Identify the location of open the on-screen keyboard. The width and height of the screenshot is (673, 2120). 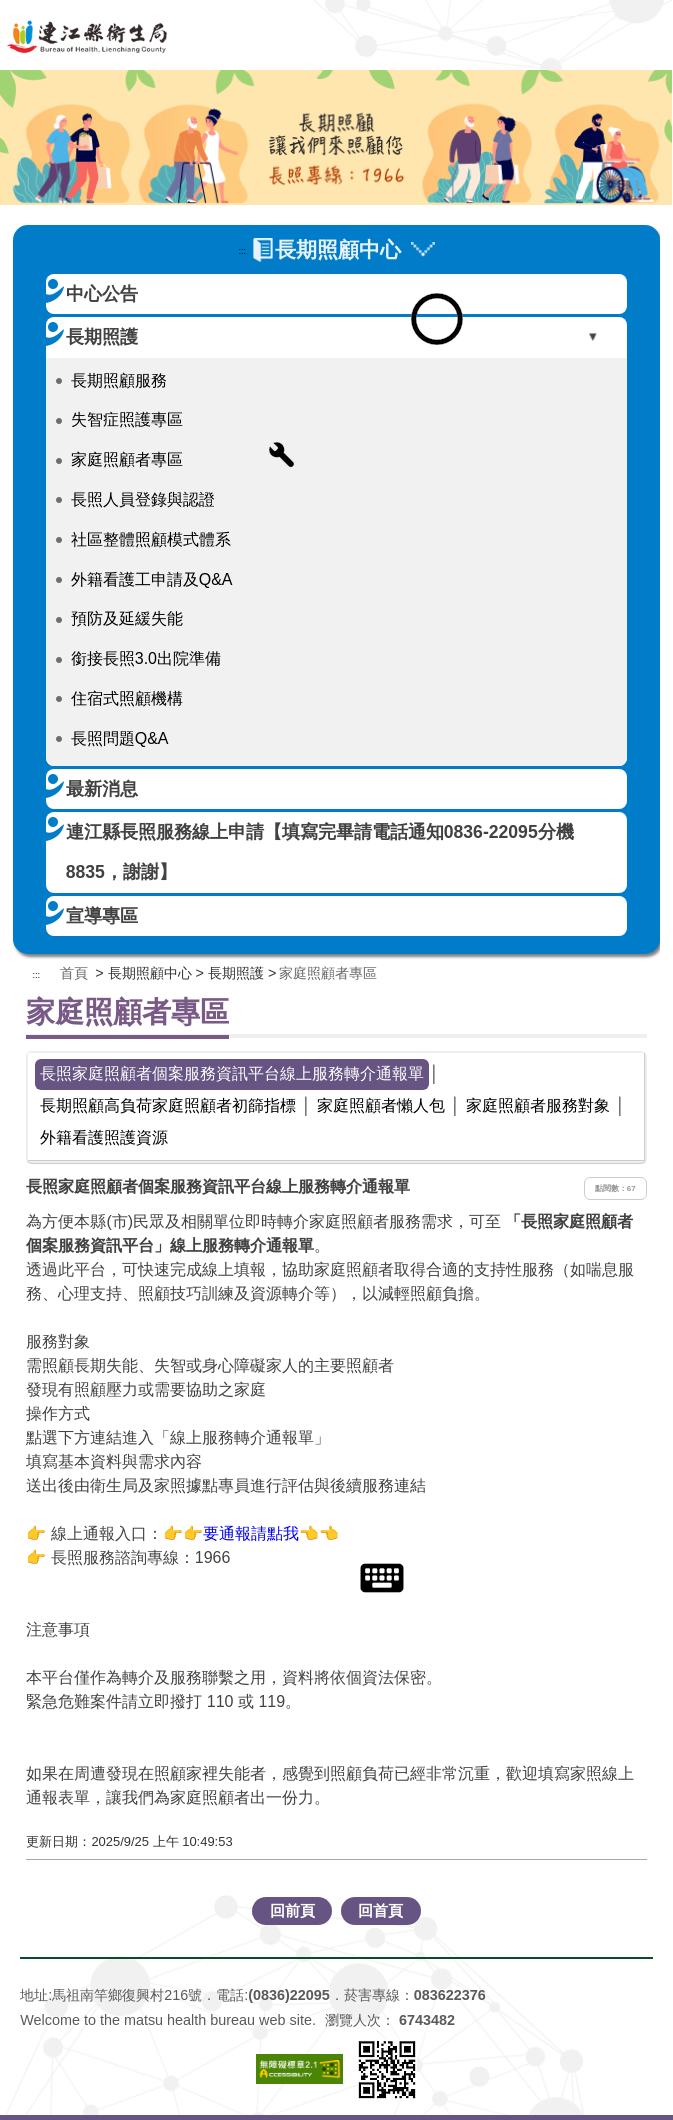
(382, 1578).